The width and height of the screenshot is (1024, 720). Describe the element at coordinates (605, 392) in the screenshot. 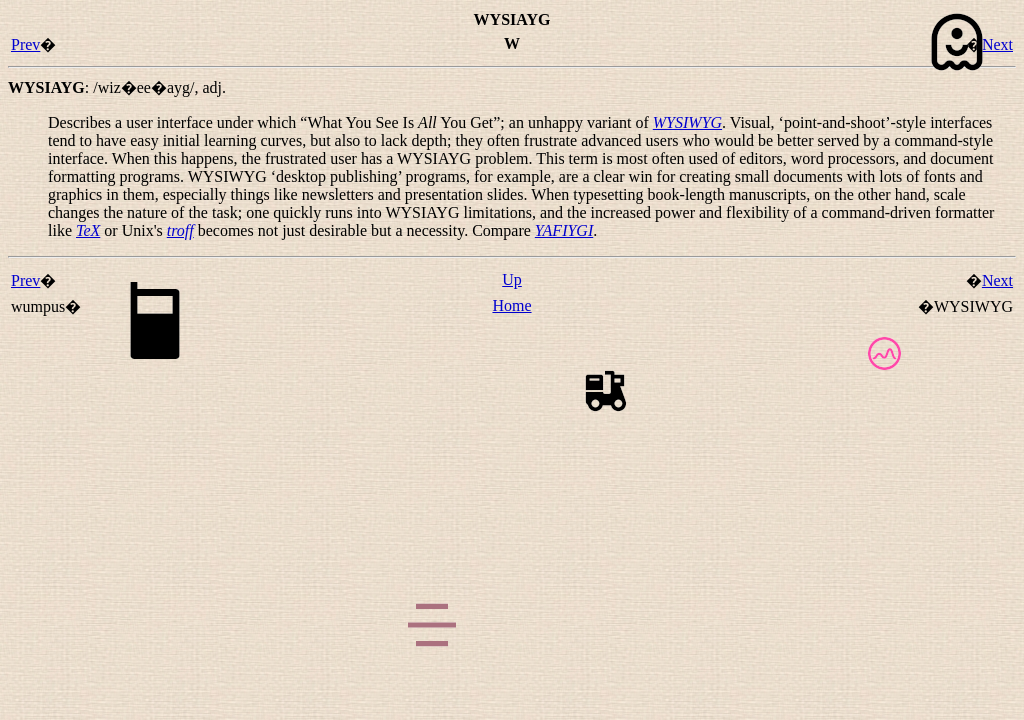

I see `order food for delivery or pickup` at that location.